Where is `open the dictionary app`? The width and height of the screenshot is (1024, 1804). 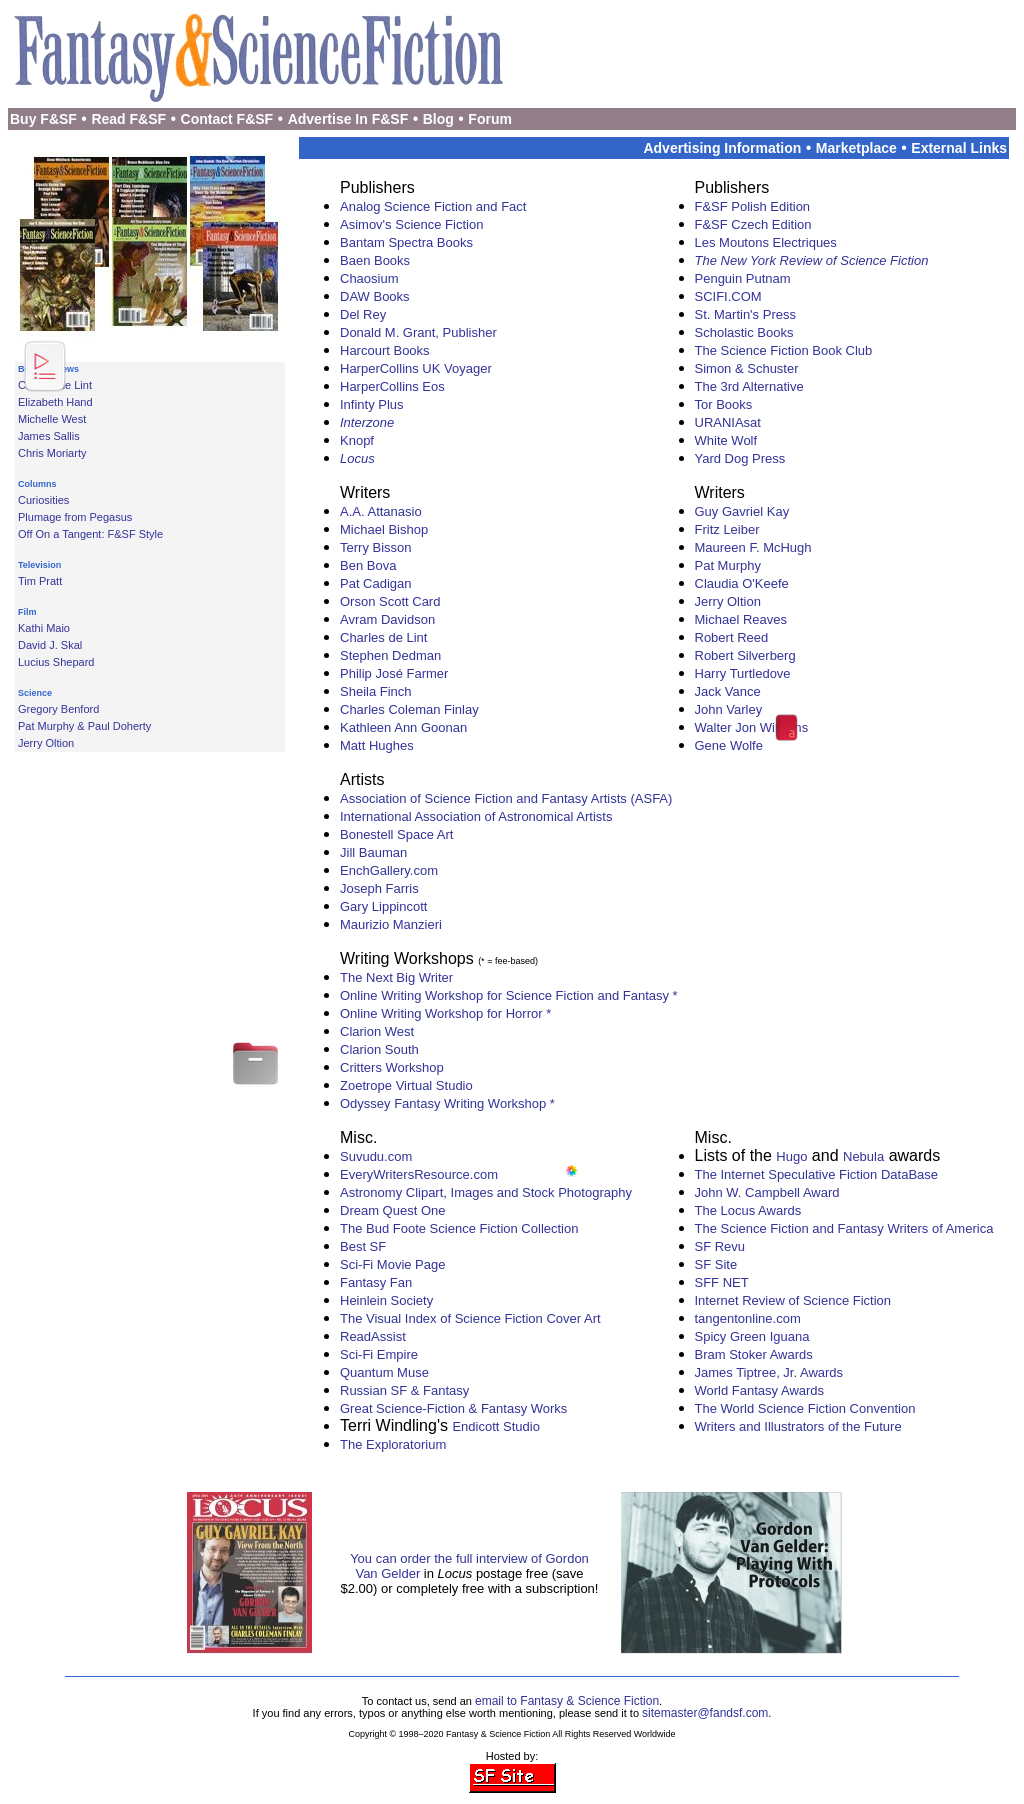 open the dictionary app is located at coordinates (786, 727).